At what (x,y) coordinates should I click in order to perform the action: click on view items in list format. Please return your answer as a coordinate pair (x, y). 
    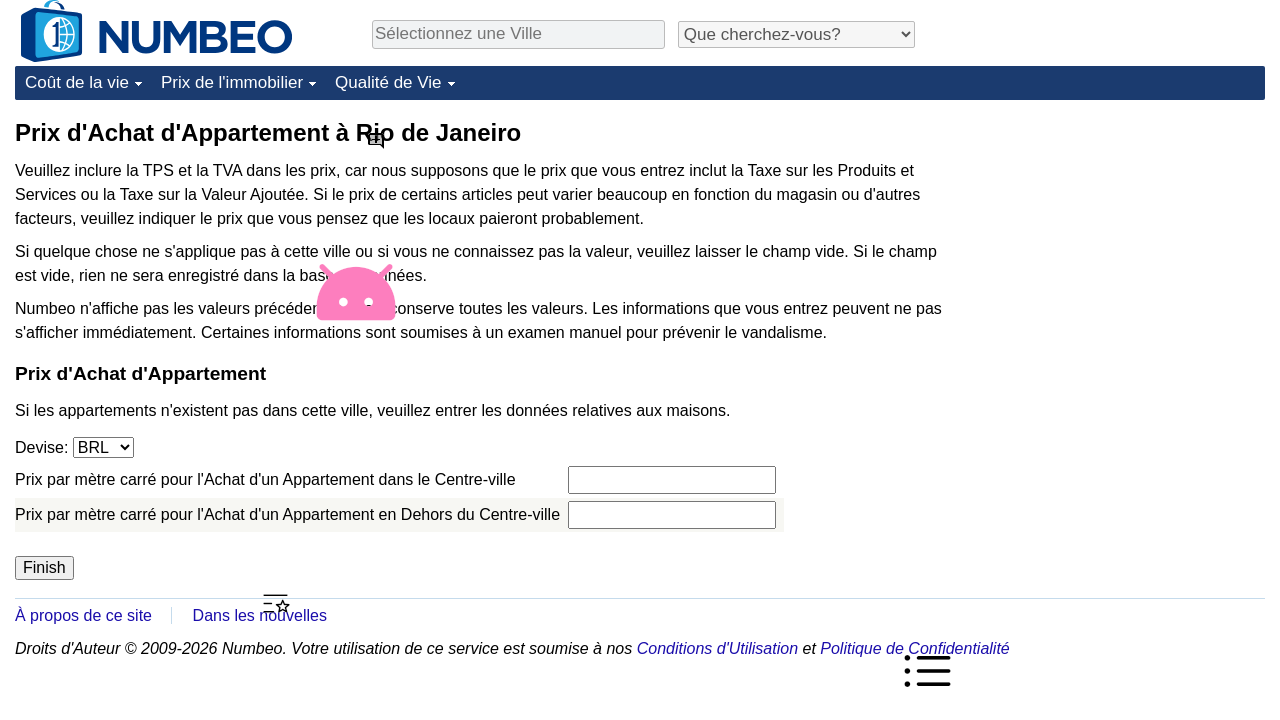
    Looking at the image, I should click on (928, 671).